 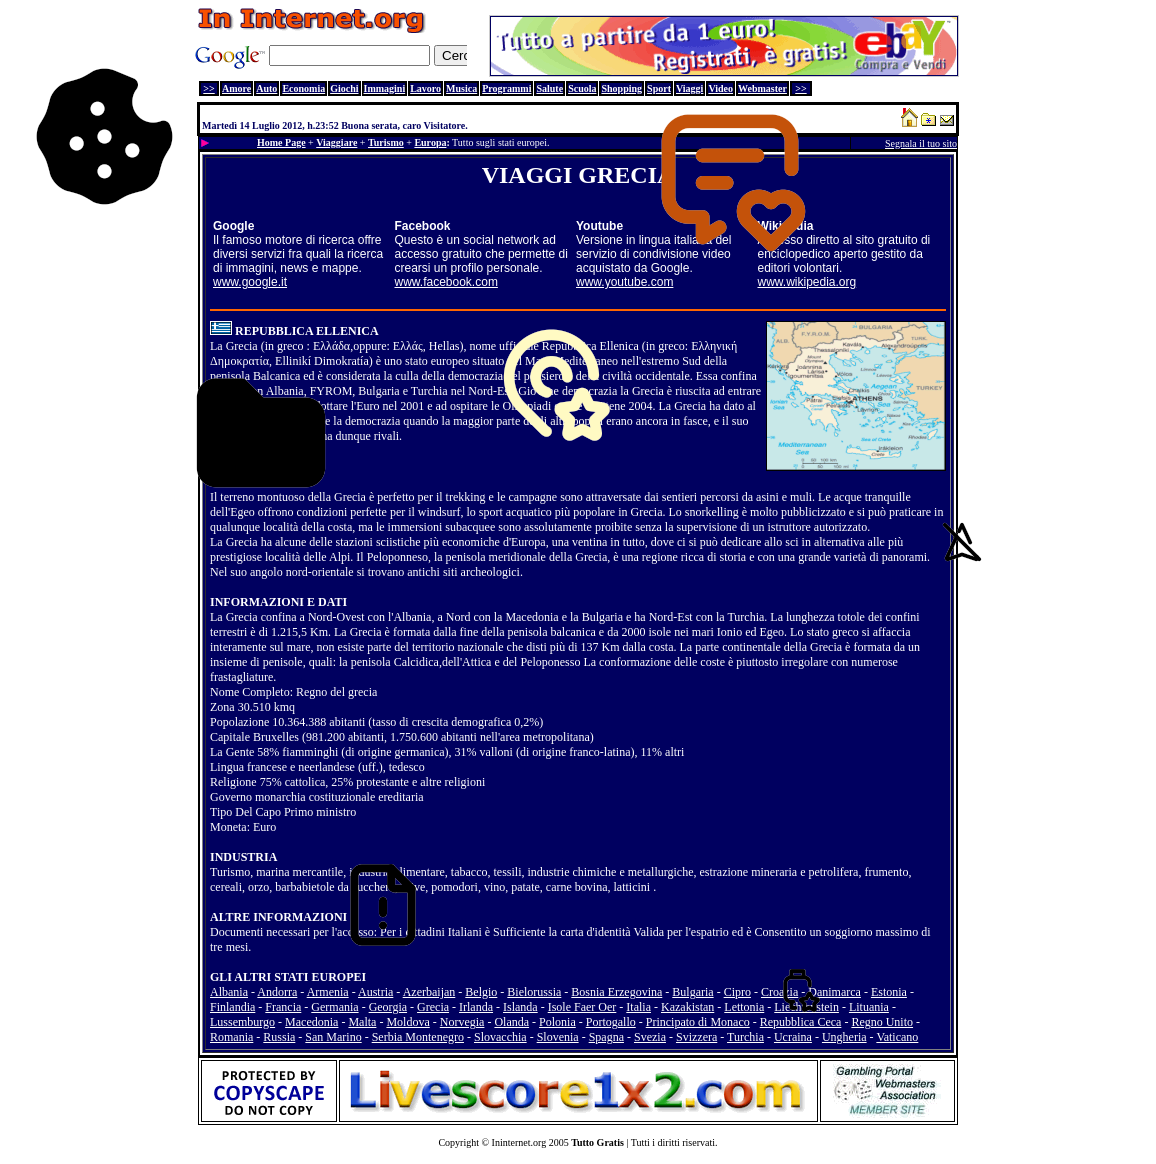 What do you see at coordinates (383, 905) in the screenshot?
I see `indicates a file with an error or warning` at bounding box center [383, 905].